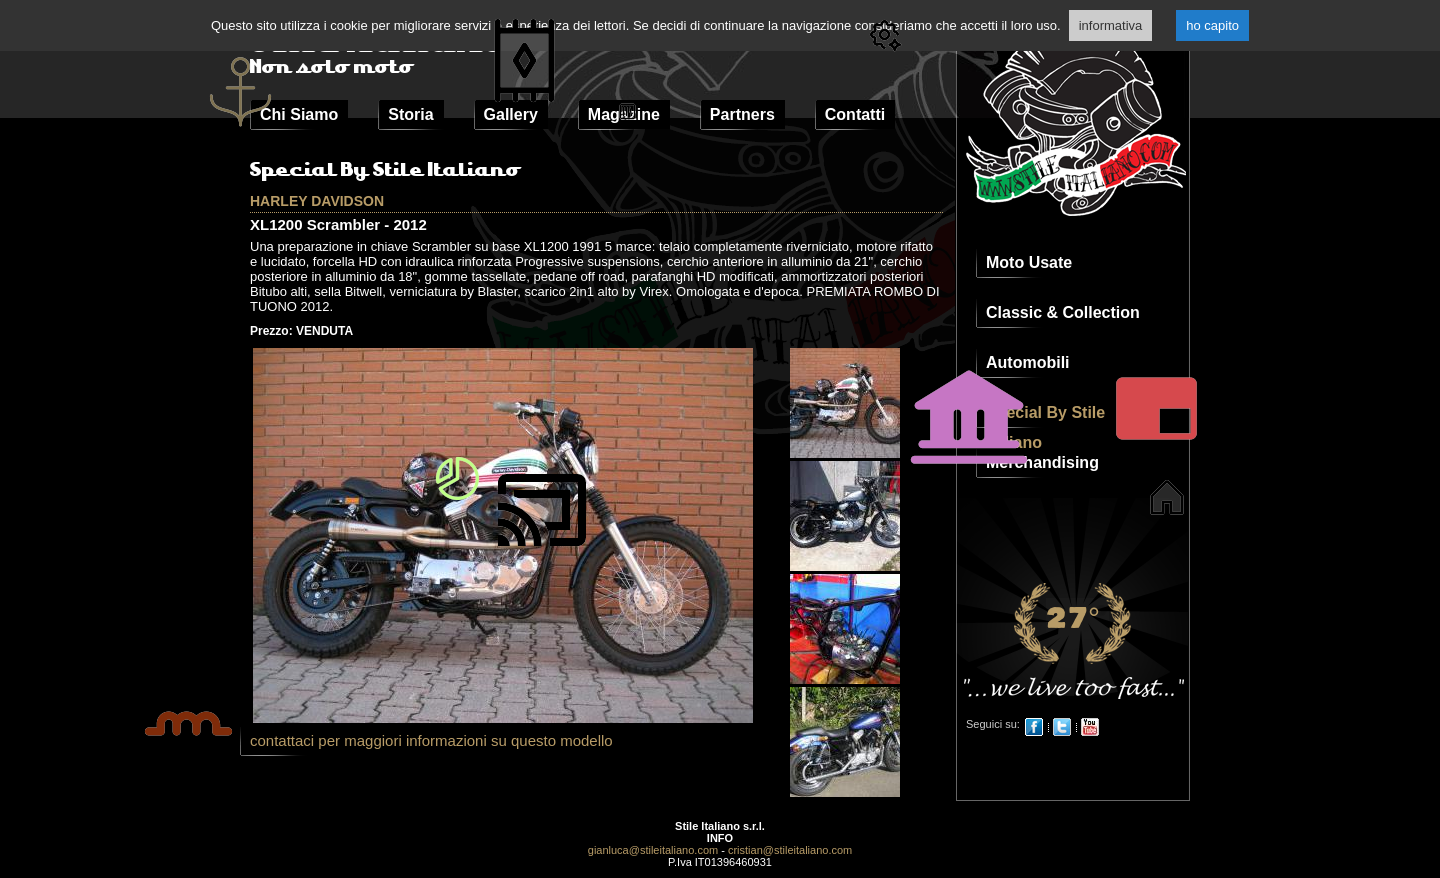  What do you see at coordinates (884, 34) in the screenshot?
I see `access AI-powered or smart settings` at bounding box center [884, 34].